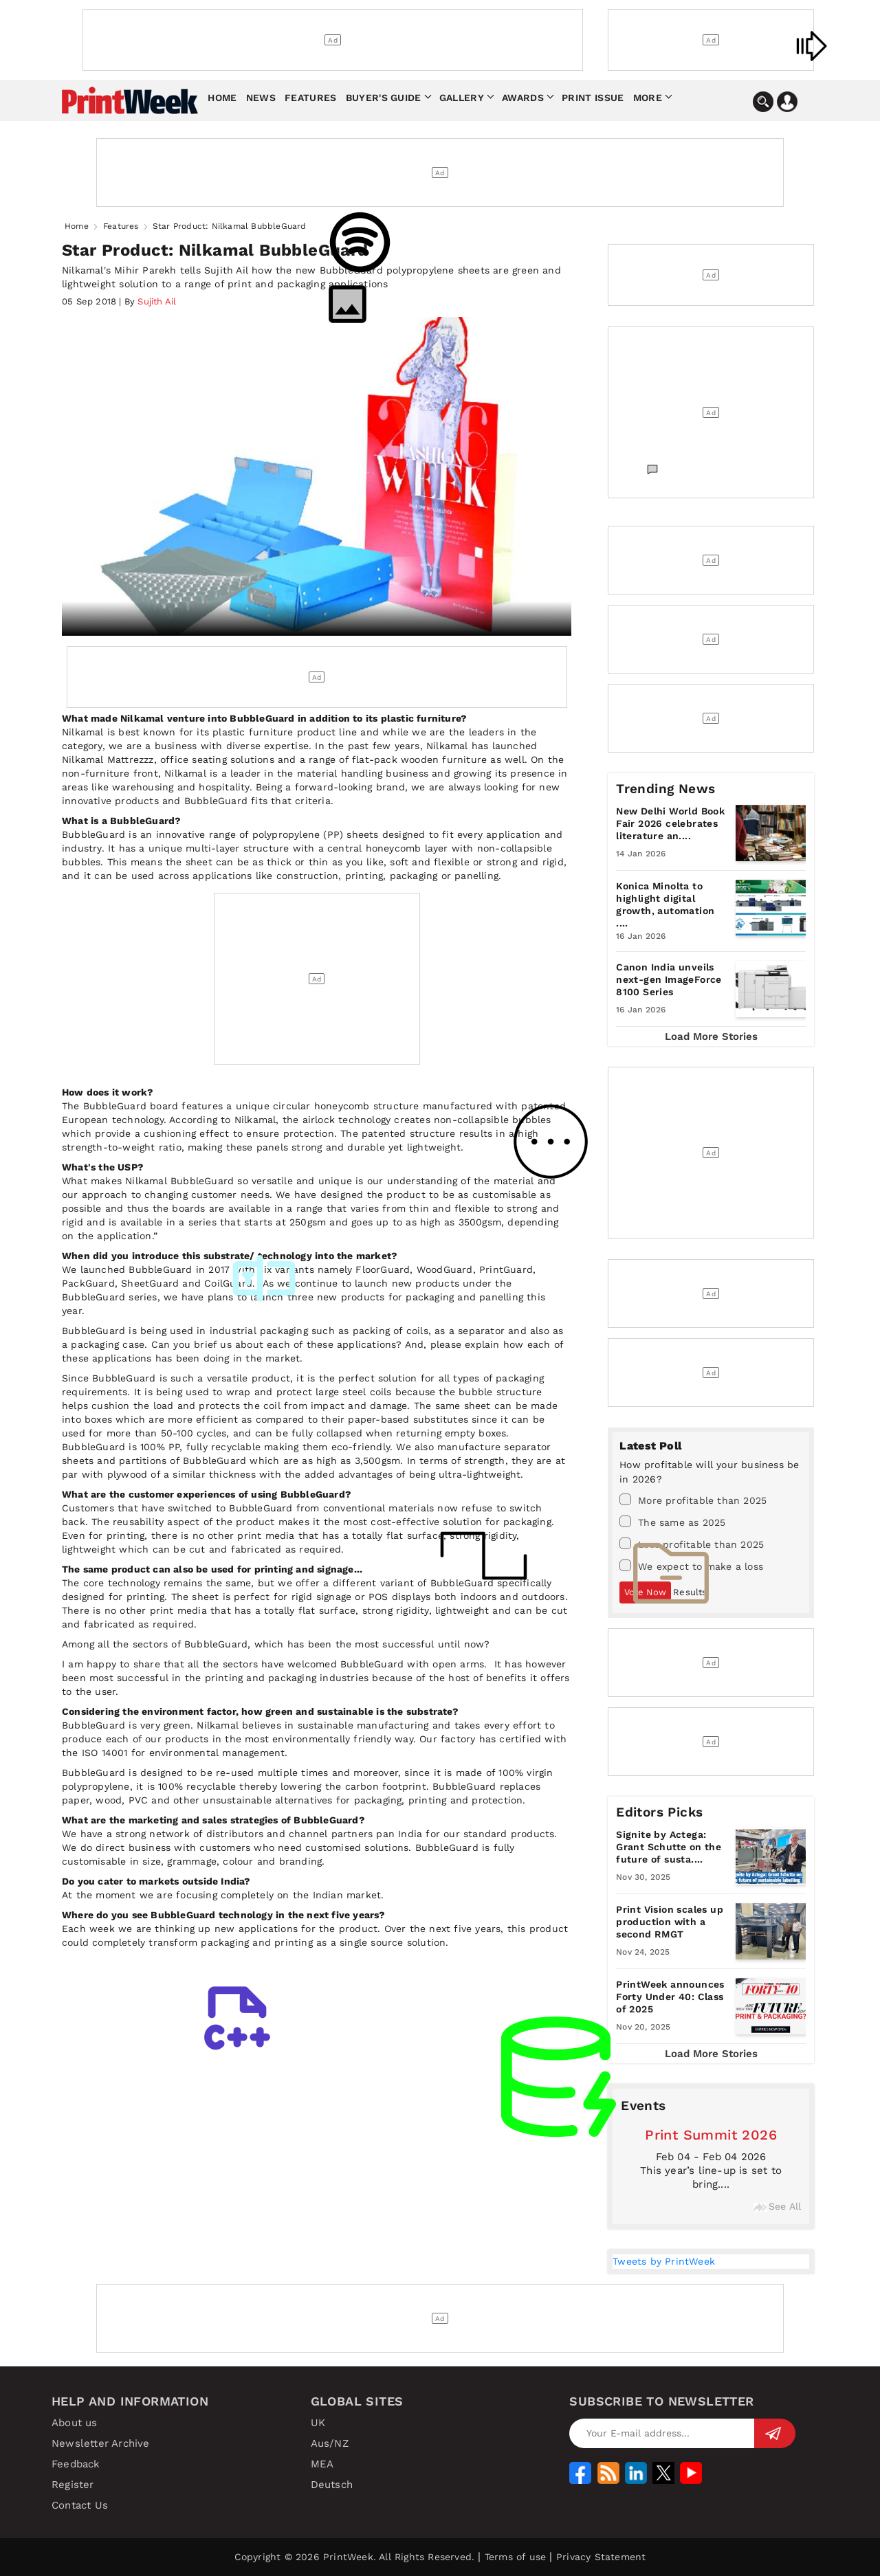 This screenshot has width=880, height=2576. I want to click on database with active or real-time processing, so click(556, 2076).